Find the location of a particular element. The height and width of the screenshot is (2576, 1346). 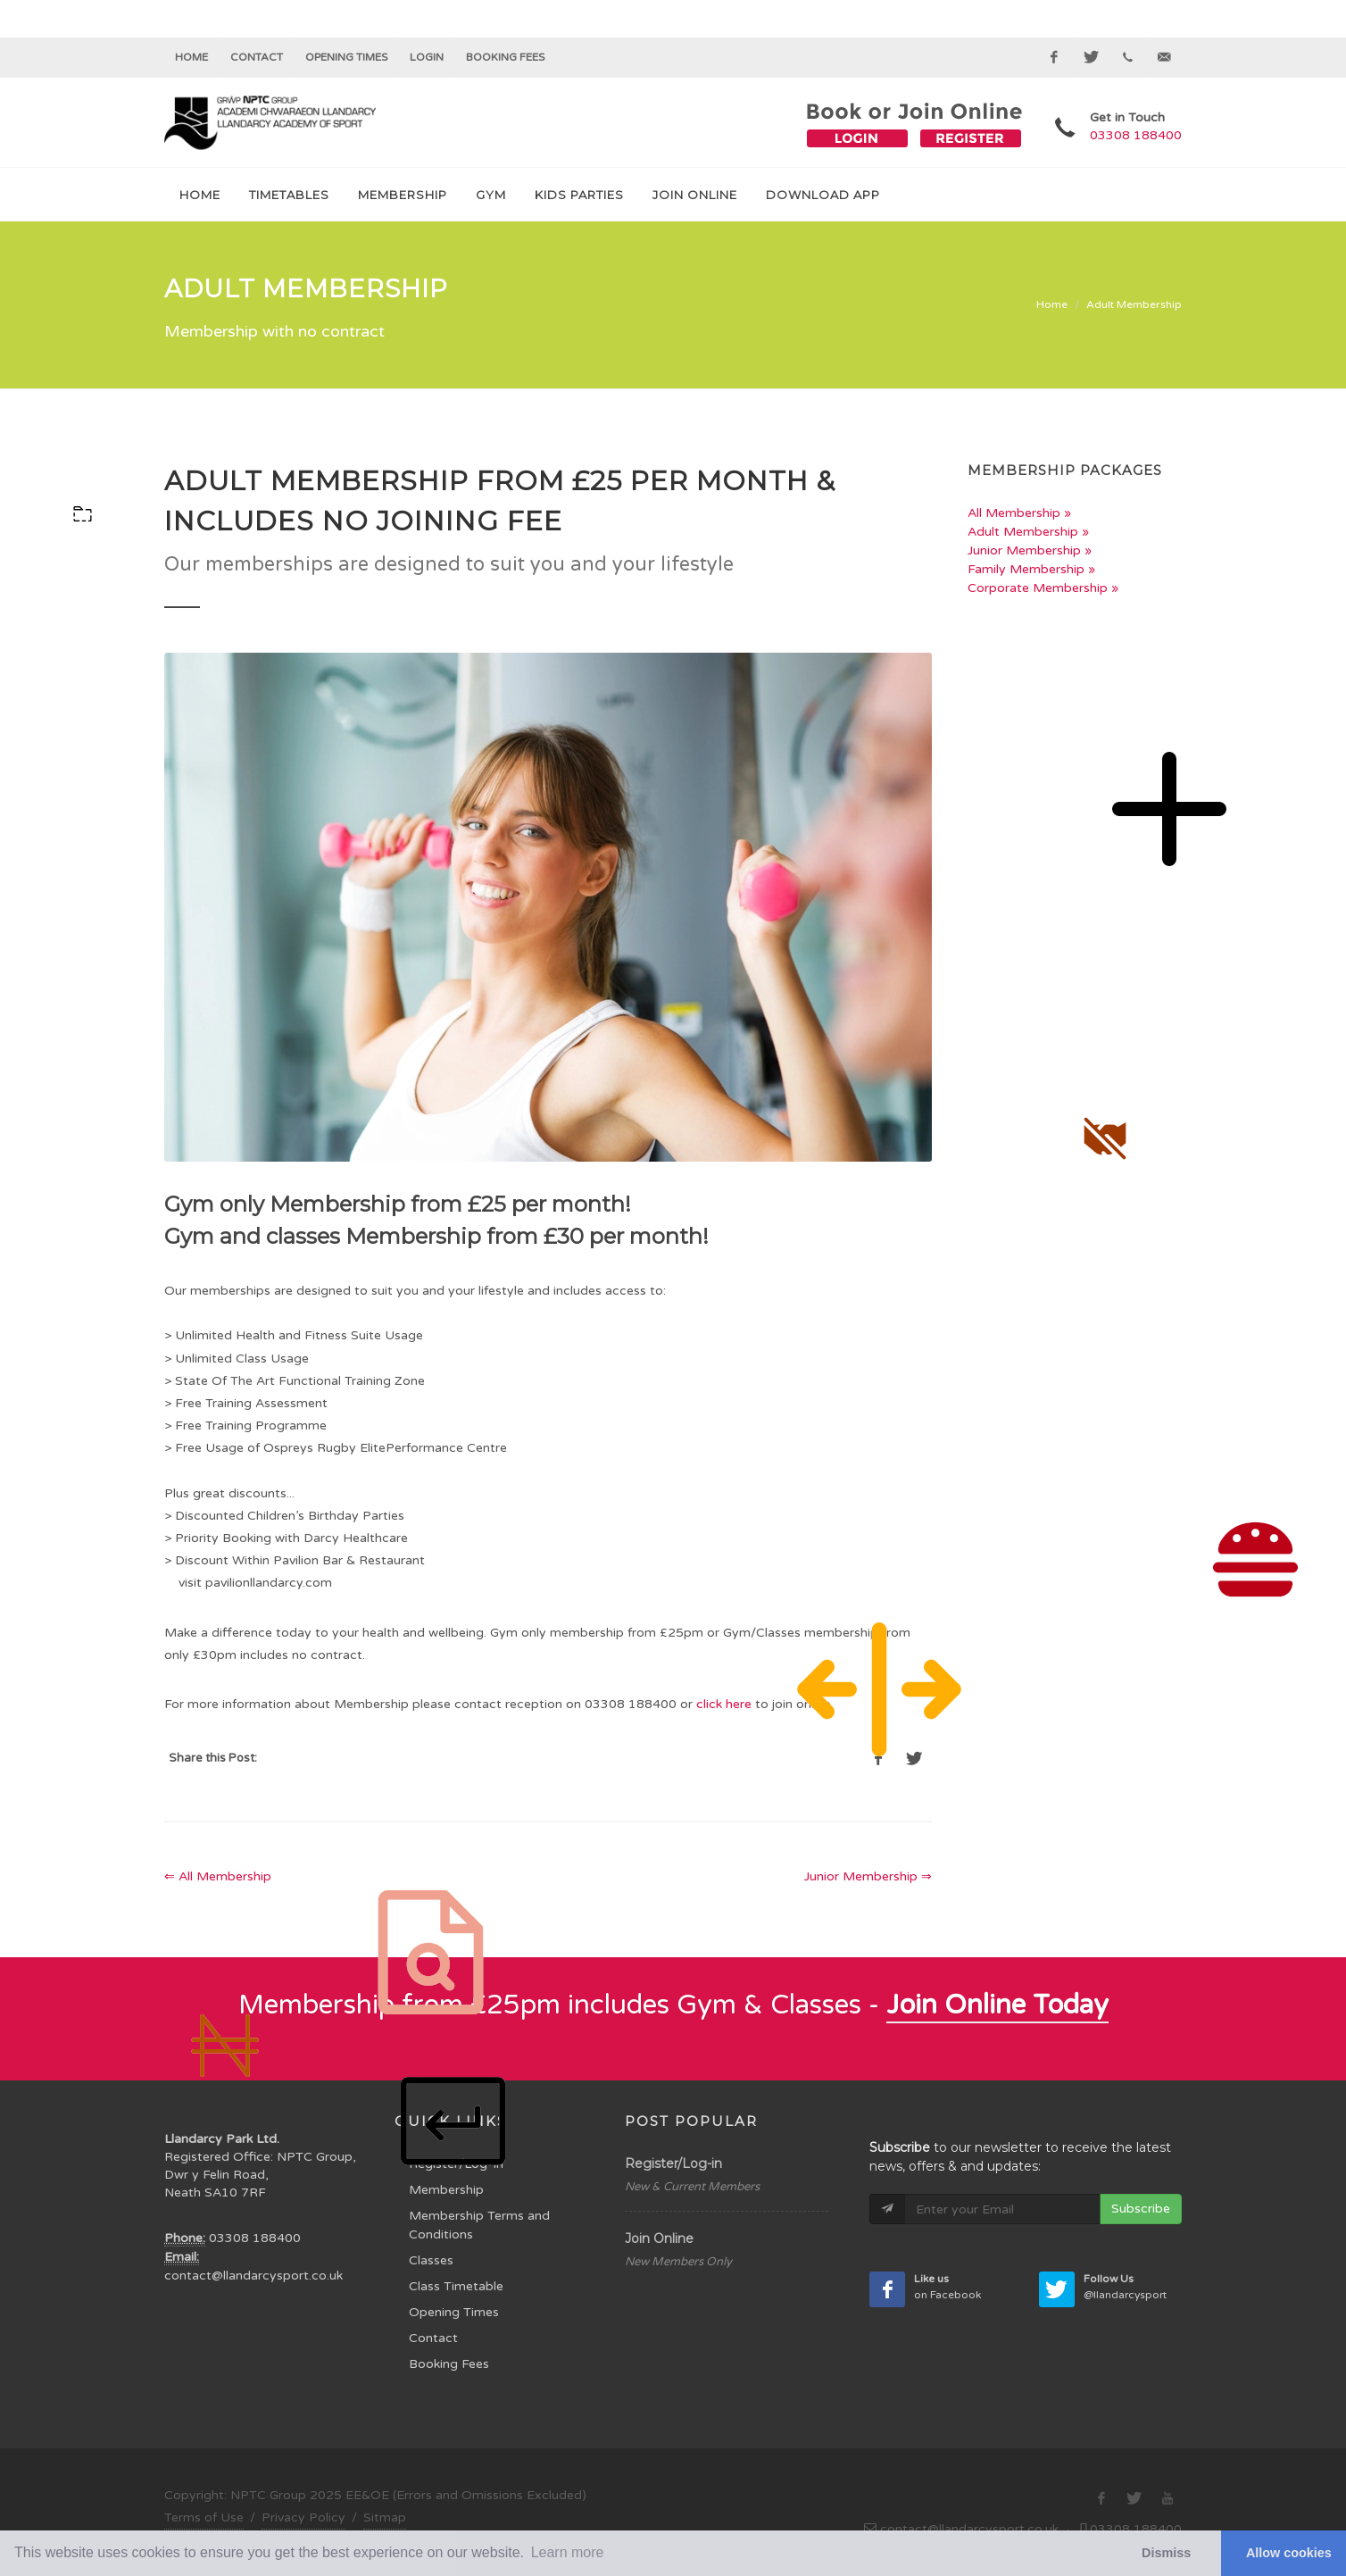

create a new folder is located at coordinates (82, 513).